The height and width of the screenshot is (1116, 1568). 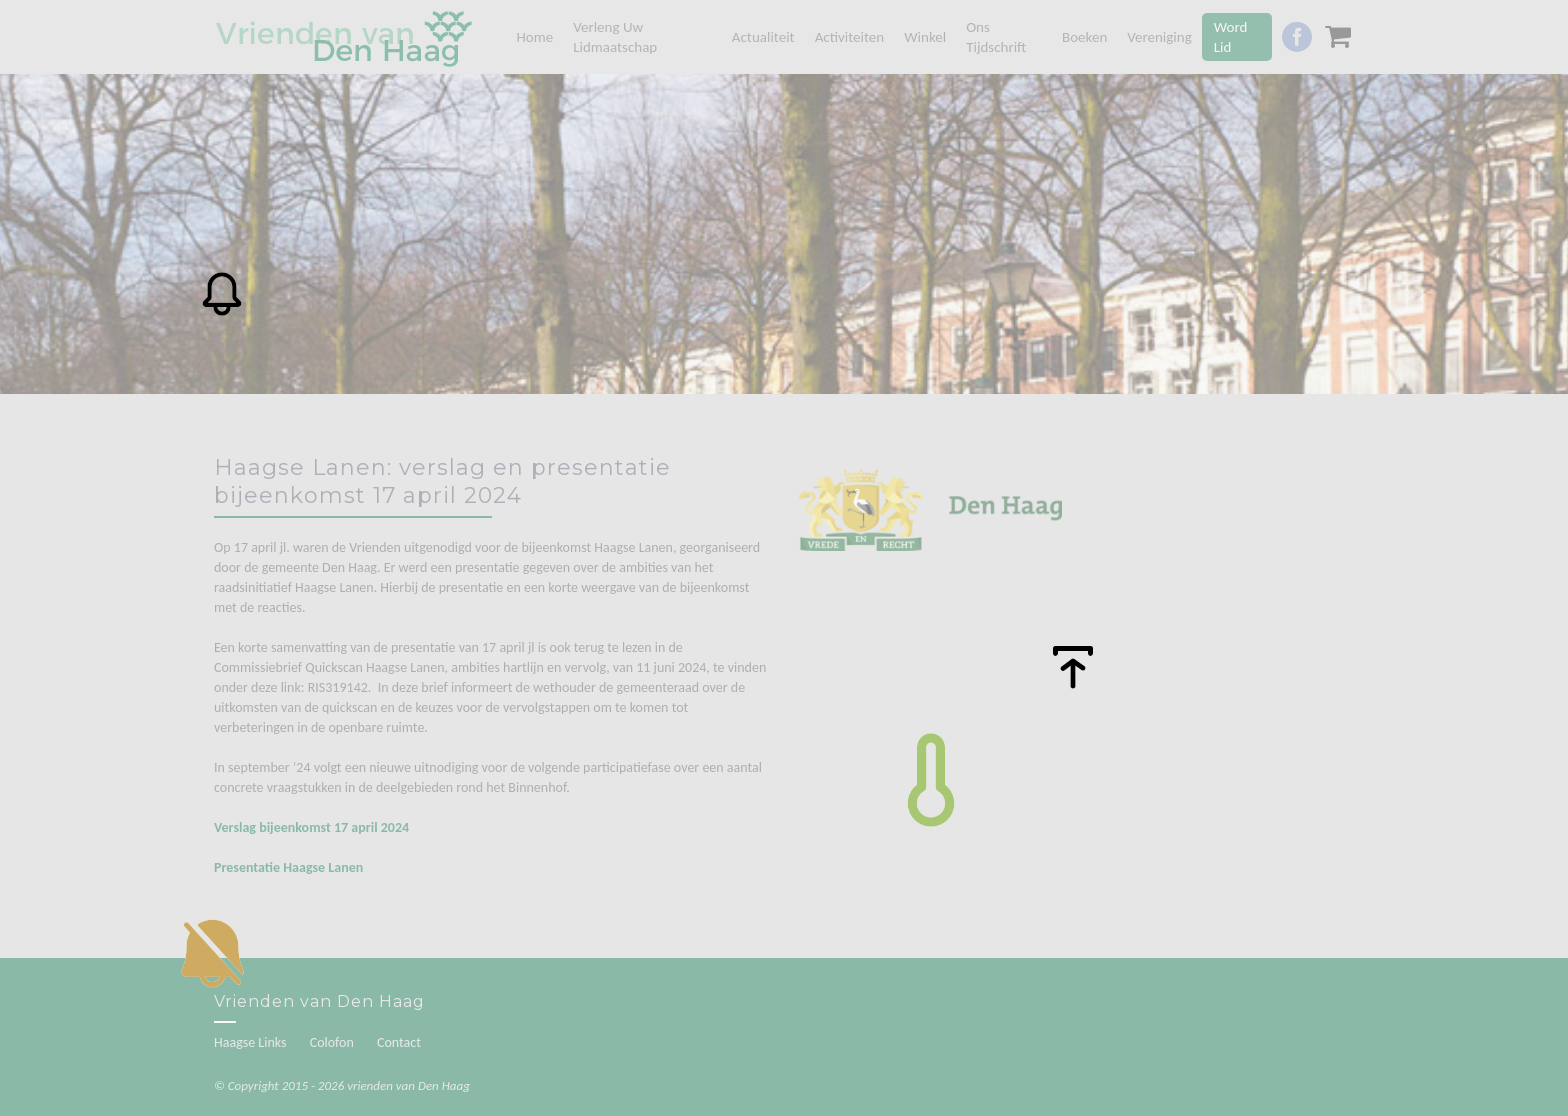 I want to click on view current temperature, so click(x=931, y=780).